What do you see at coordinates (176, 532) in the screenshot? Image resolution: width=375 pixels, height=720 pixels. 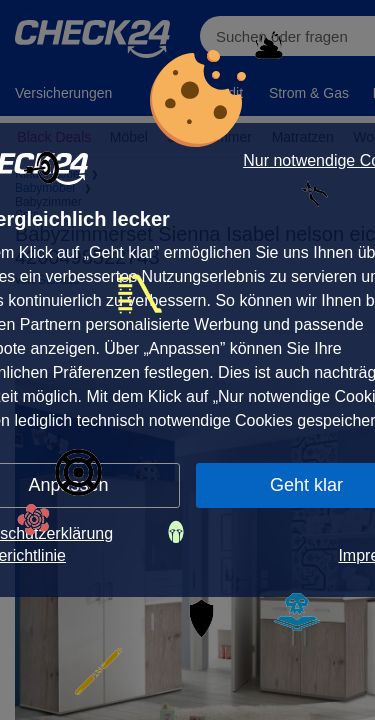 I see `indicates sadness or crying emotion in game` at bounding box center [176, 532].